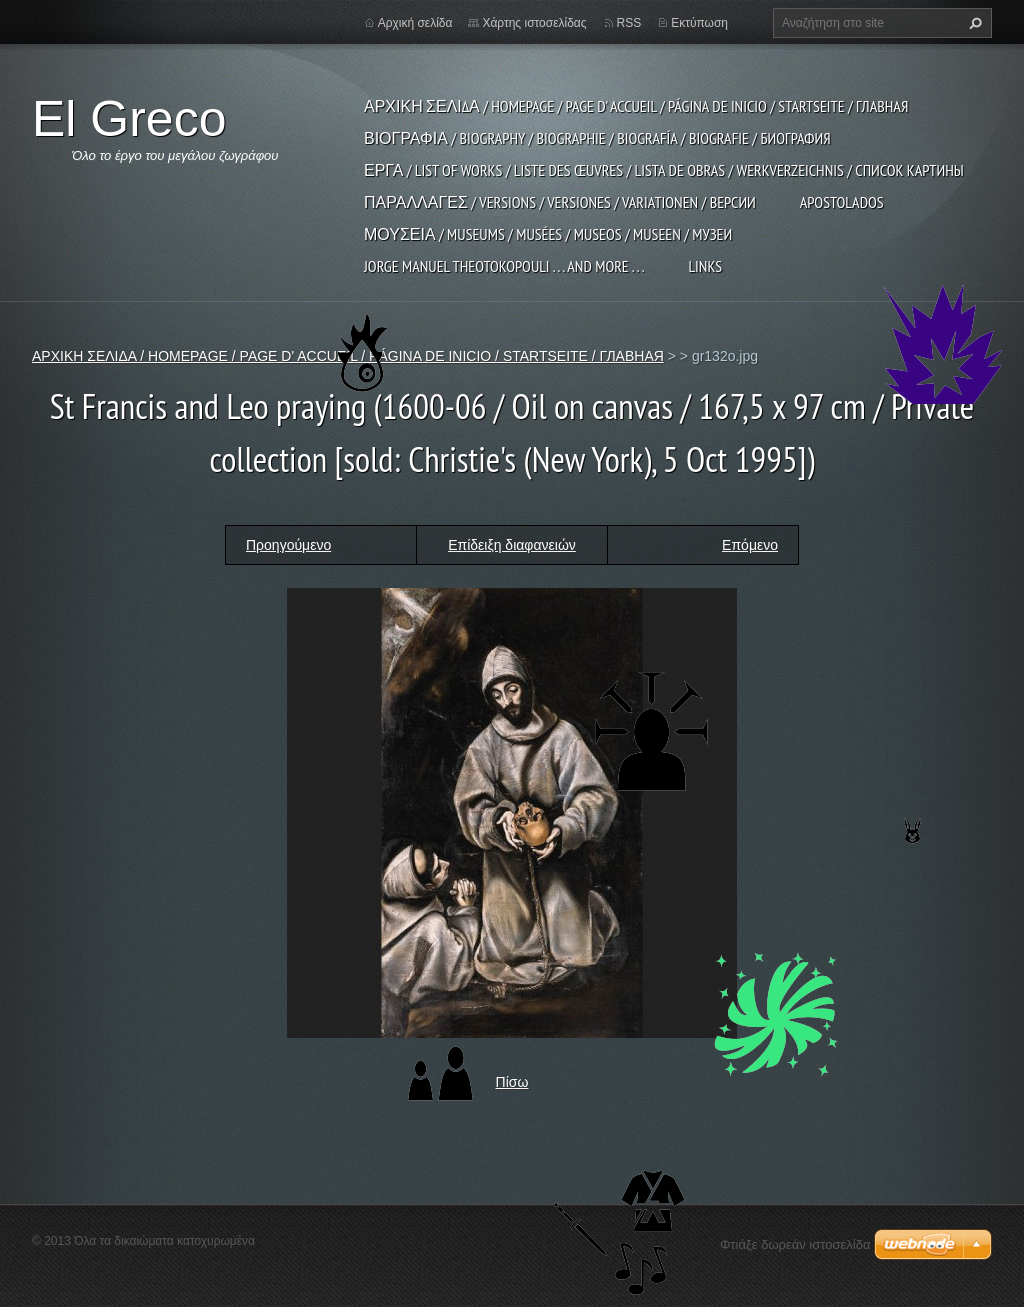  I want to click on indicates rabbit or bunny-related content, so click(912, 830).